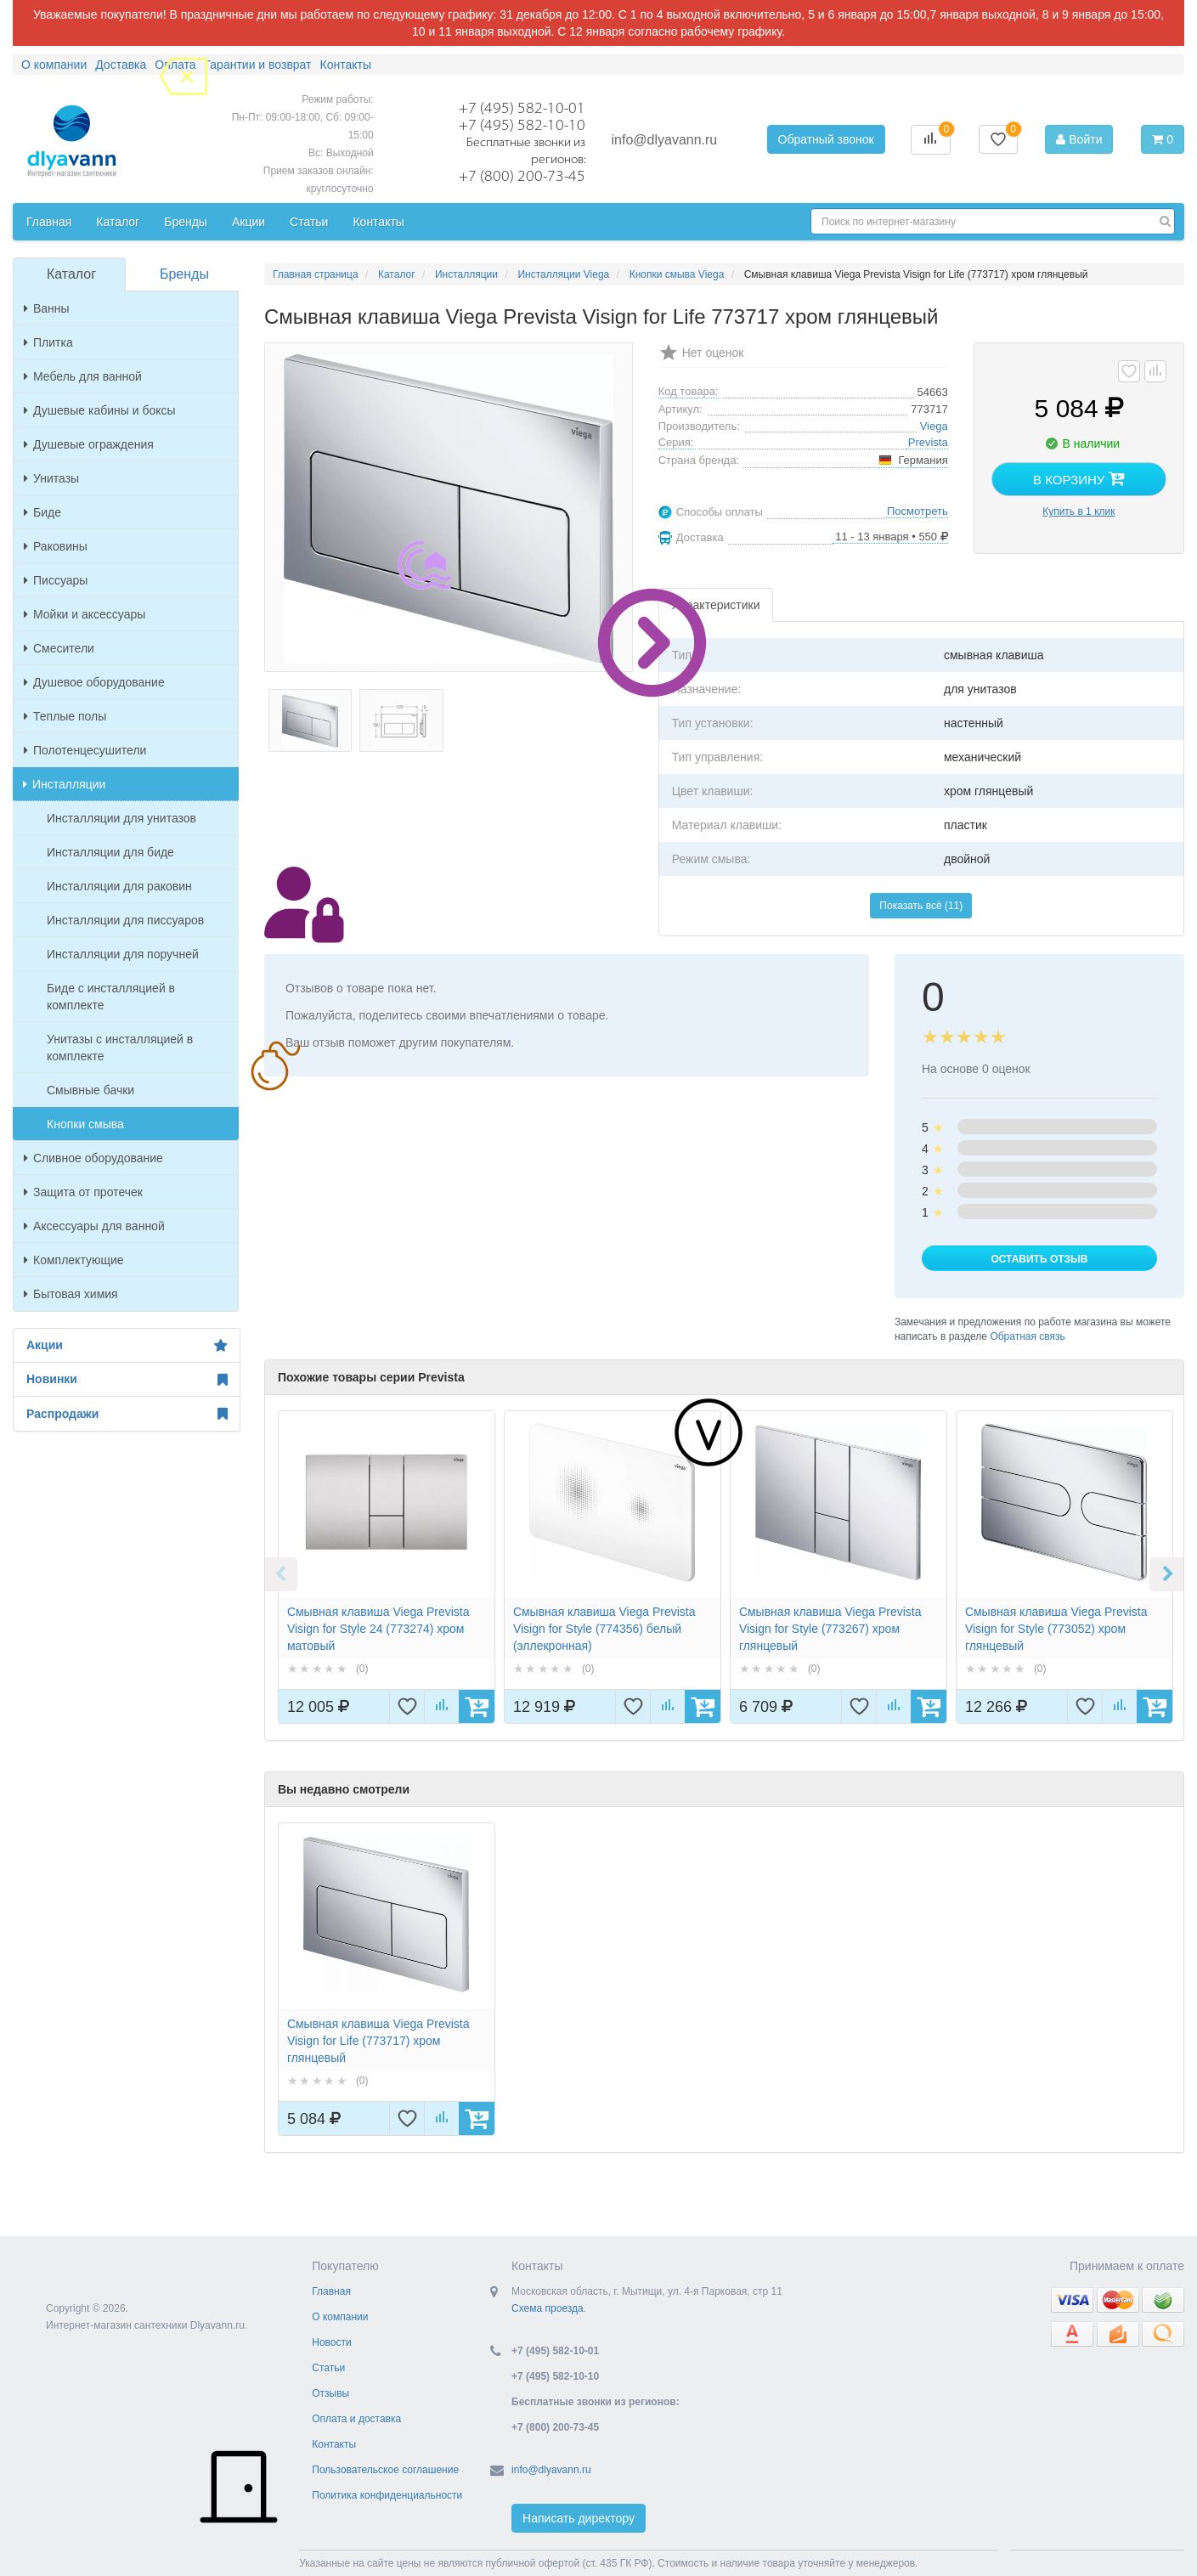 This screenshot has width=1197, height=2576. What do you see at coordinates (425, 565) in the screenshot?
I see `indicates tsunami or flood warning for residential area` at bounding box center [425, 565].